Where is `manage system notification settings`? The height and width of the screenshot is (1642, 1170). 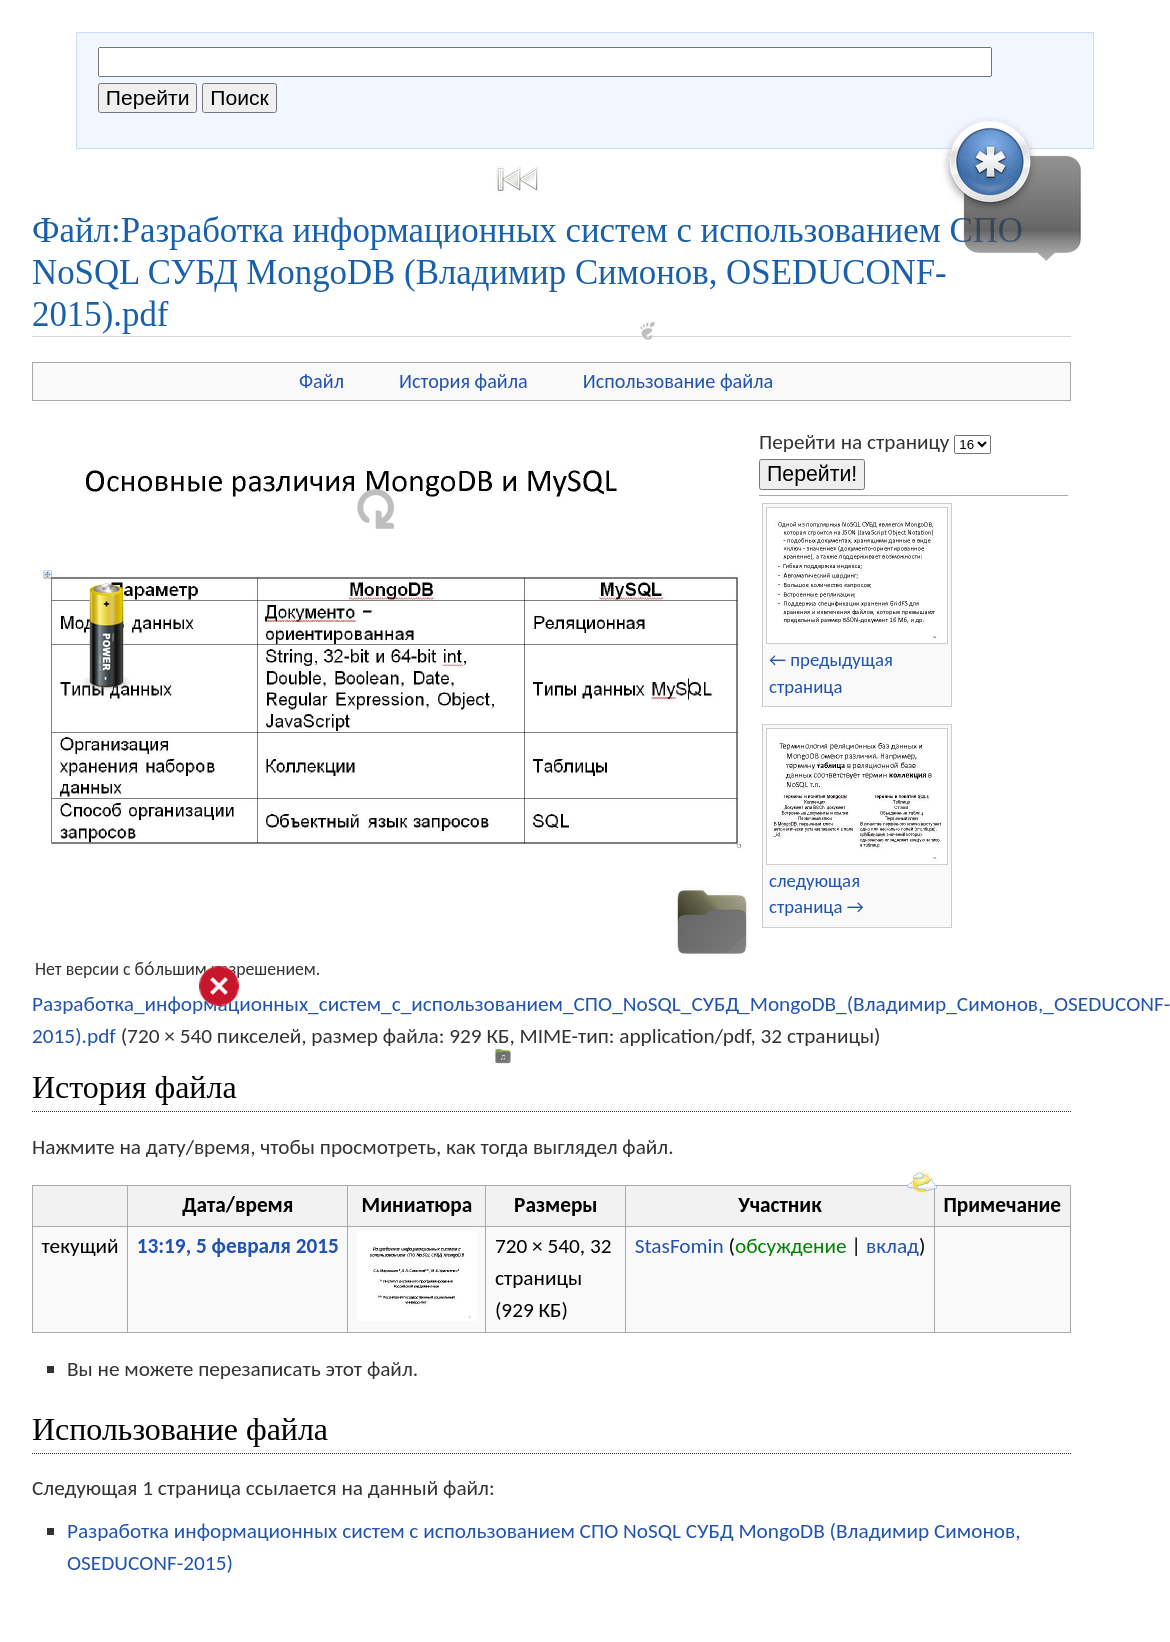
manage system notification settings is located at coordinates (1016, 187).